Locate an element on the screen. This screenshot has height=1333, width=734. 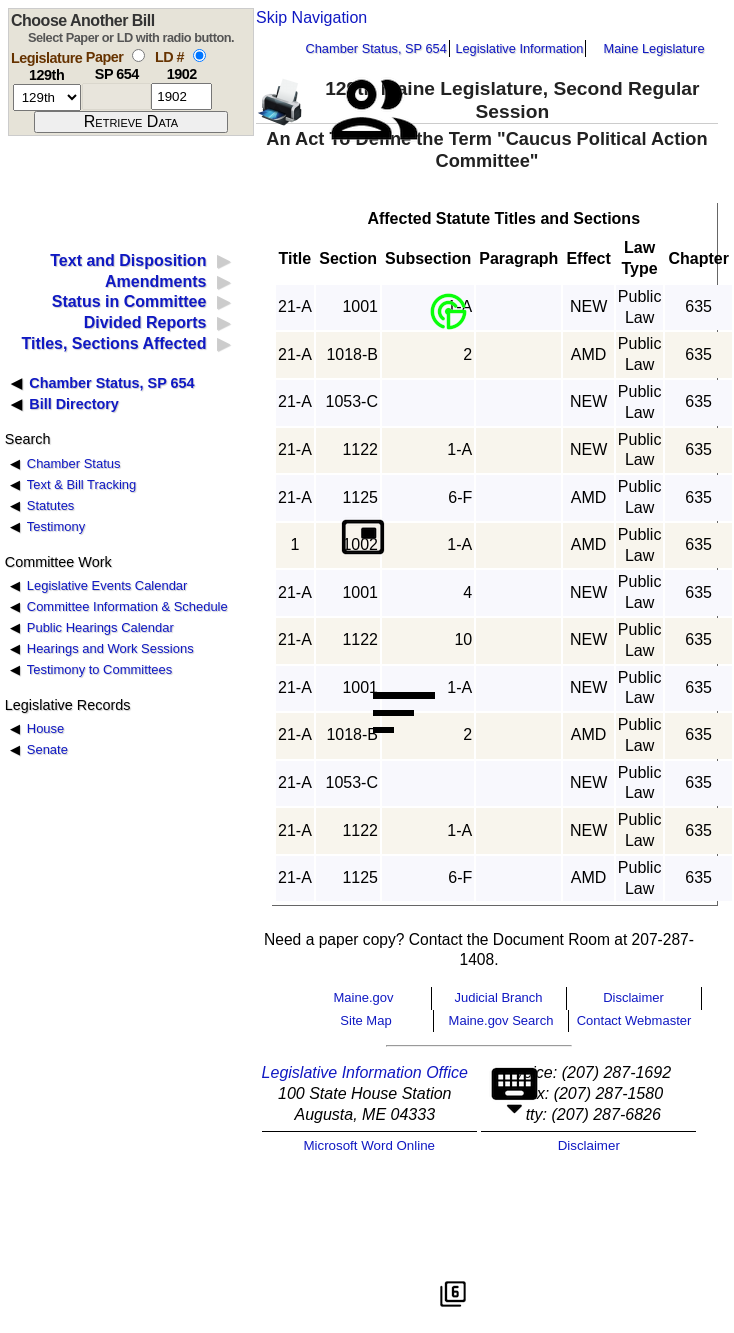
sort list items by criteria is located at coordinates (404, 713).